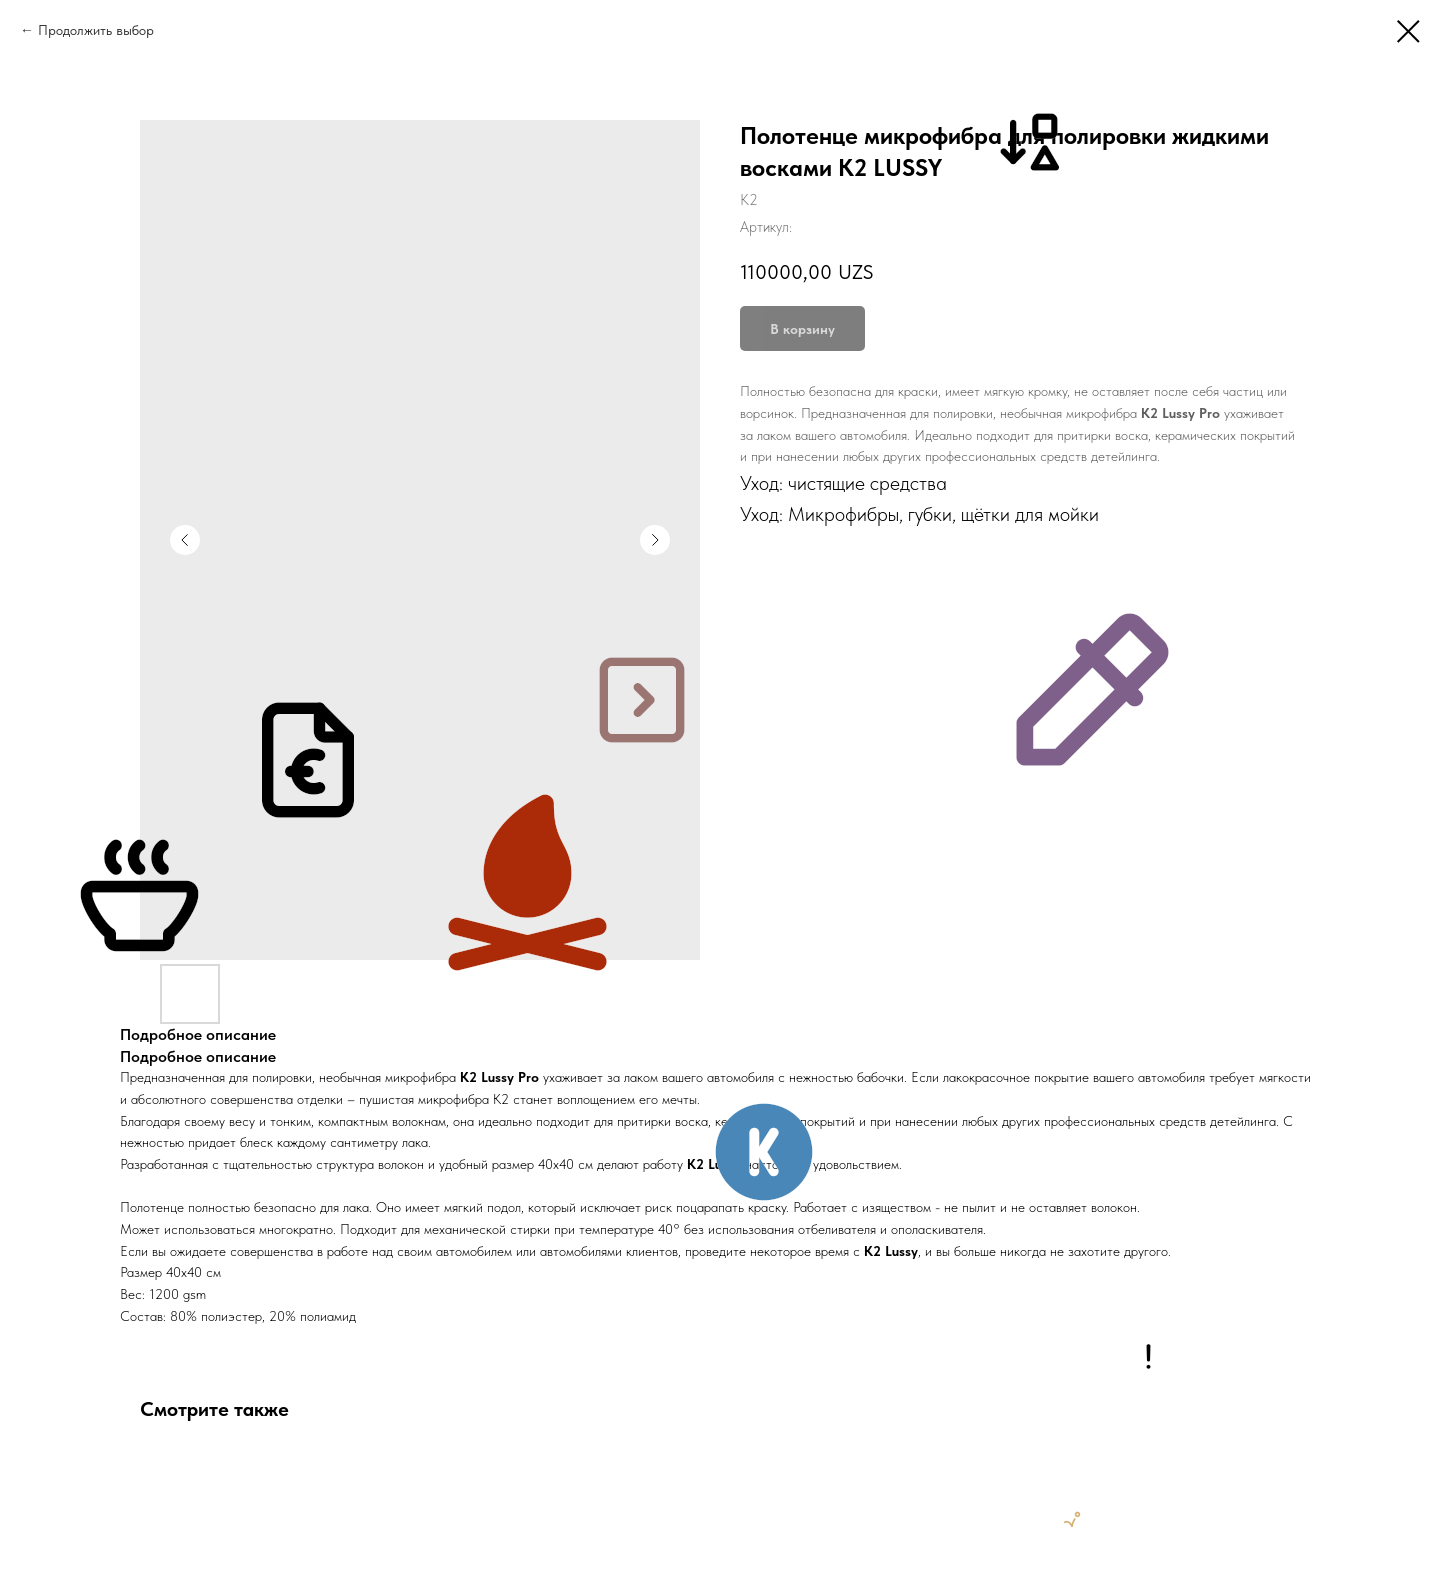 Image resolution: width=1440 pixels, height=1581 pixels. What do you see at coordinates (139, 892) in the screenshot?
I see `browse soup or hot food options` at bounding box center [139, 892].